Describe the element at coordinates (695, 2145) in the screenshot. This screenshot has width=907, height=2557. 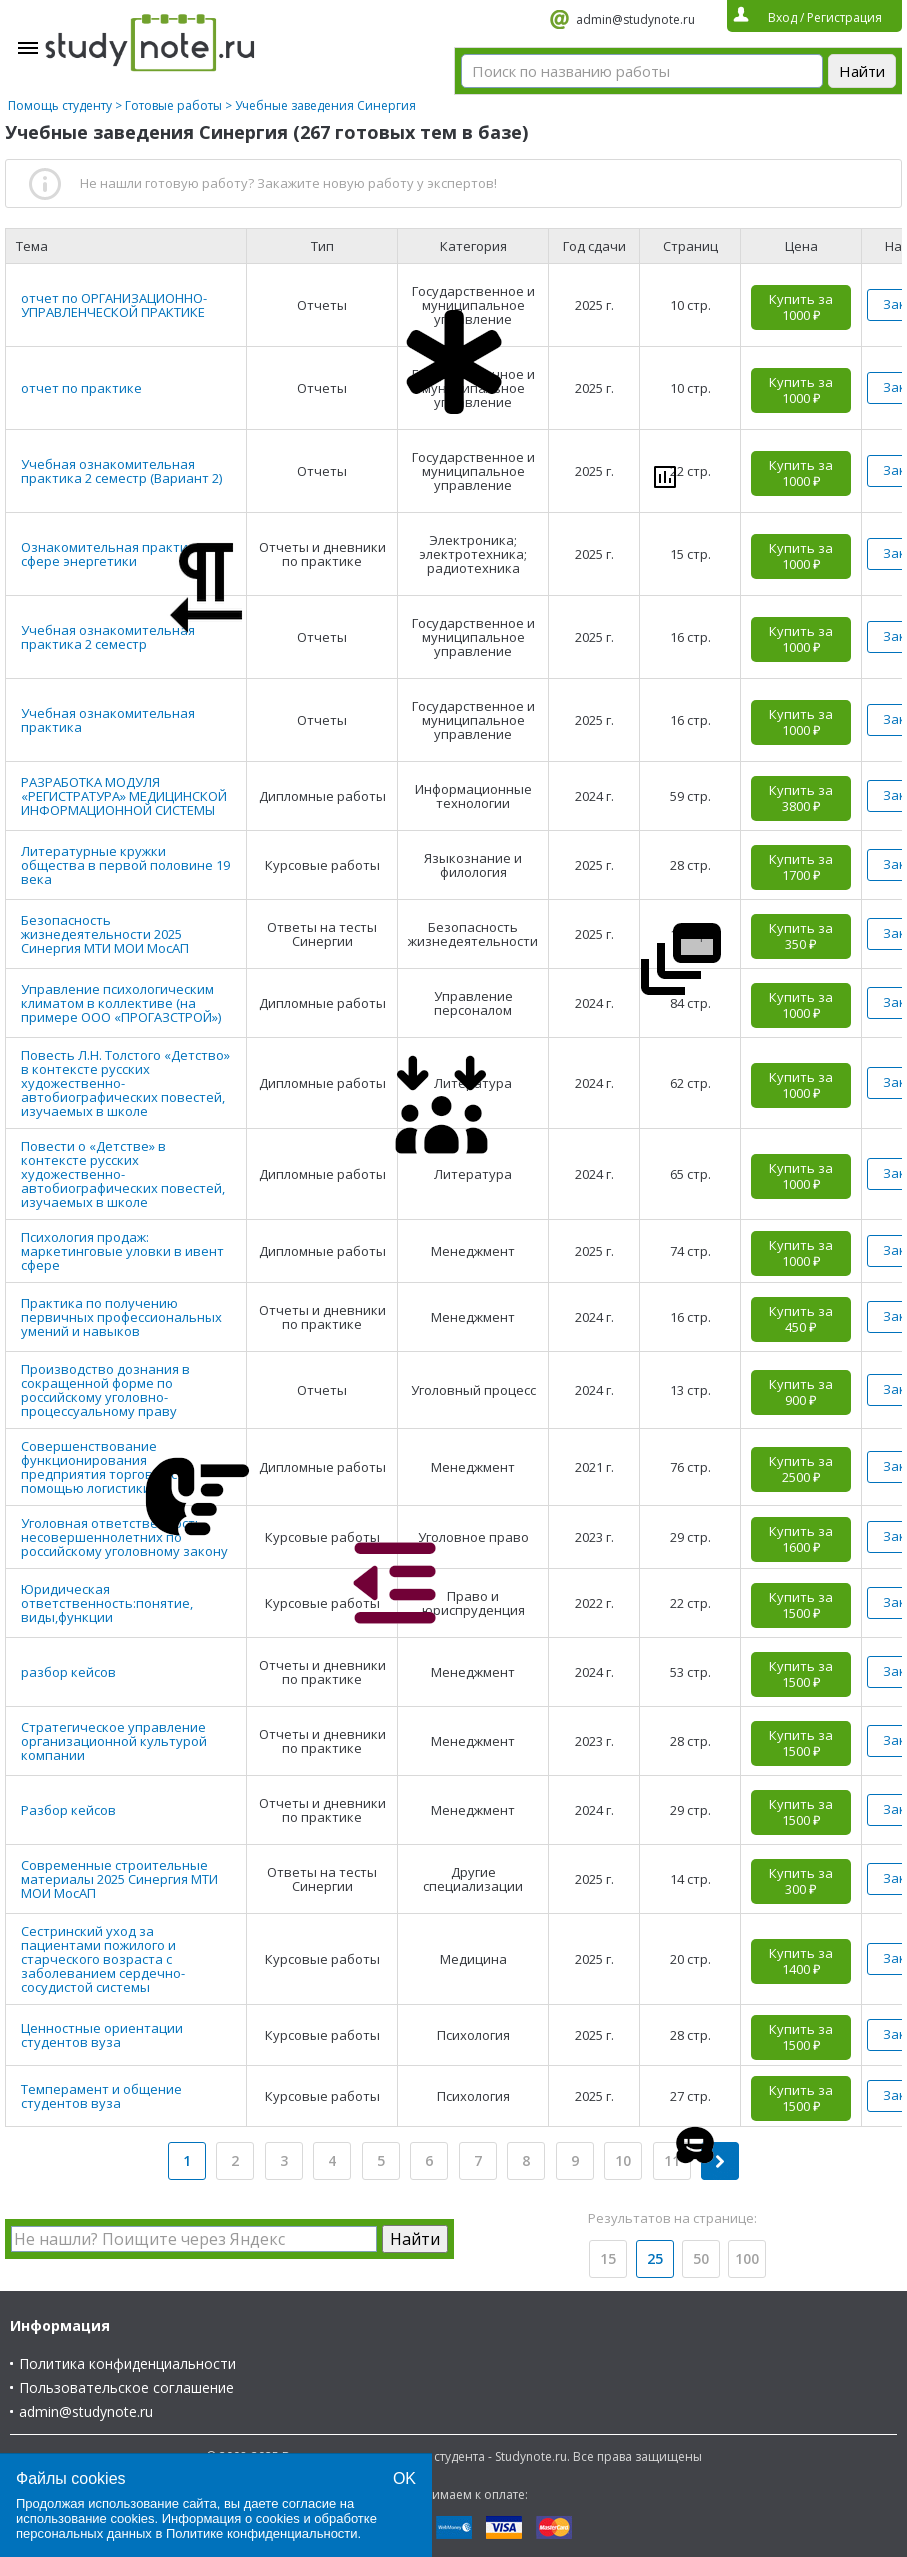
I see `visit wpbeginner wordpress tutorials` at that location.